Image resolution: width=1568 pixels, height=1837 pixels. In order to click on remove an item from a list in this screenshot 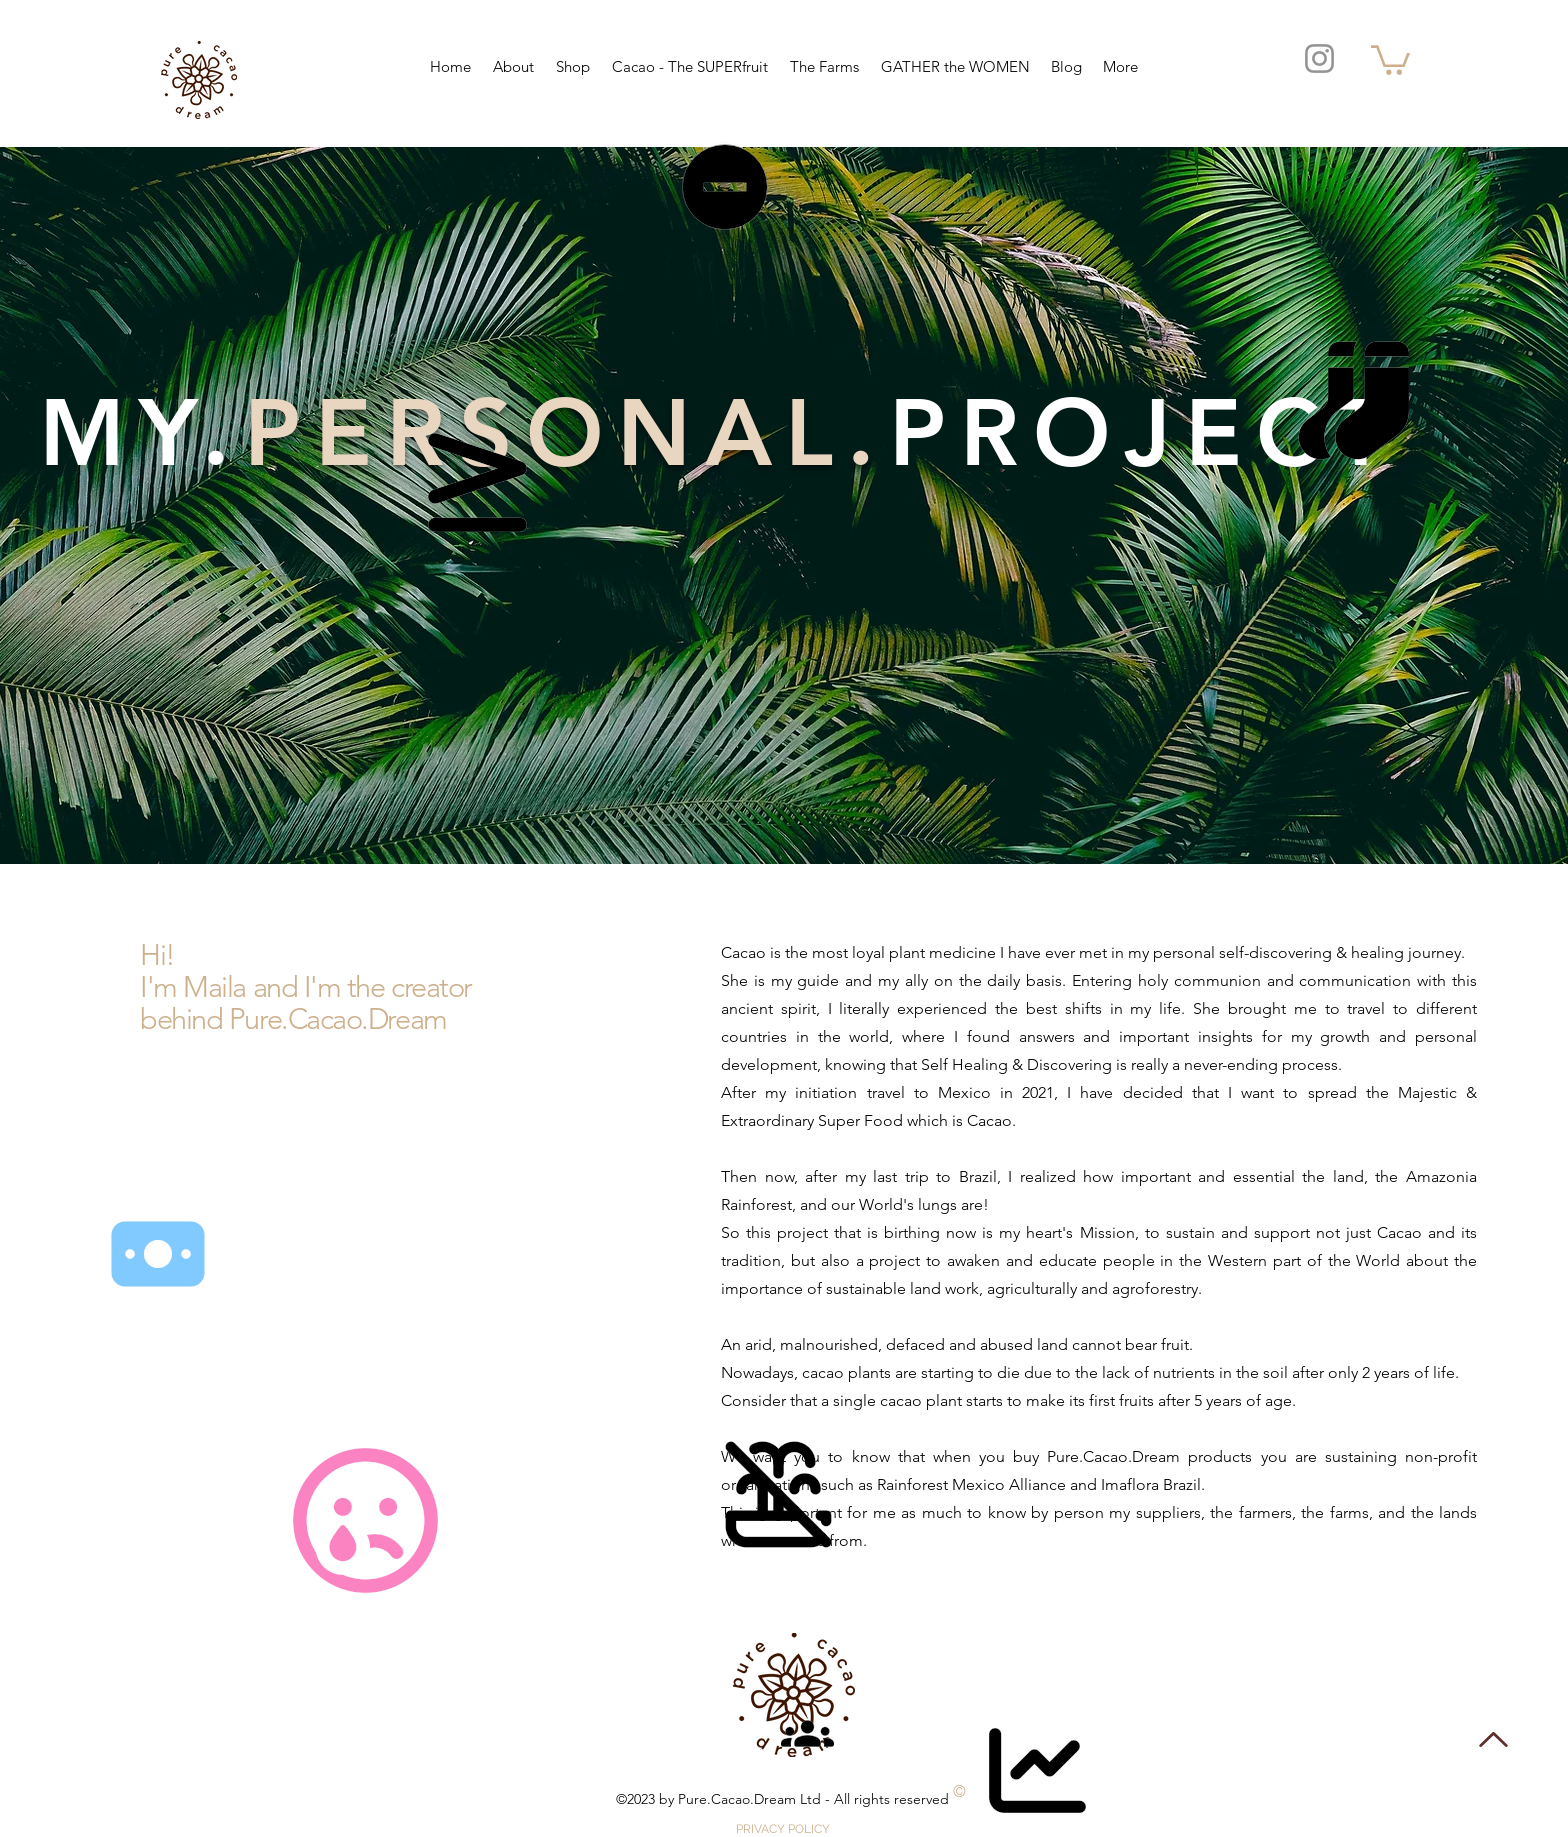, I will do `click(725, 187)`.